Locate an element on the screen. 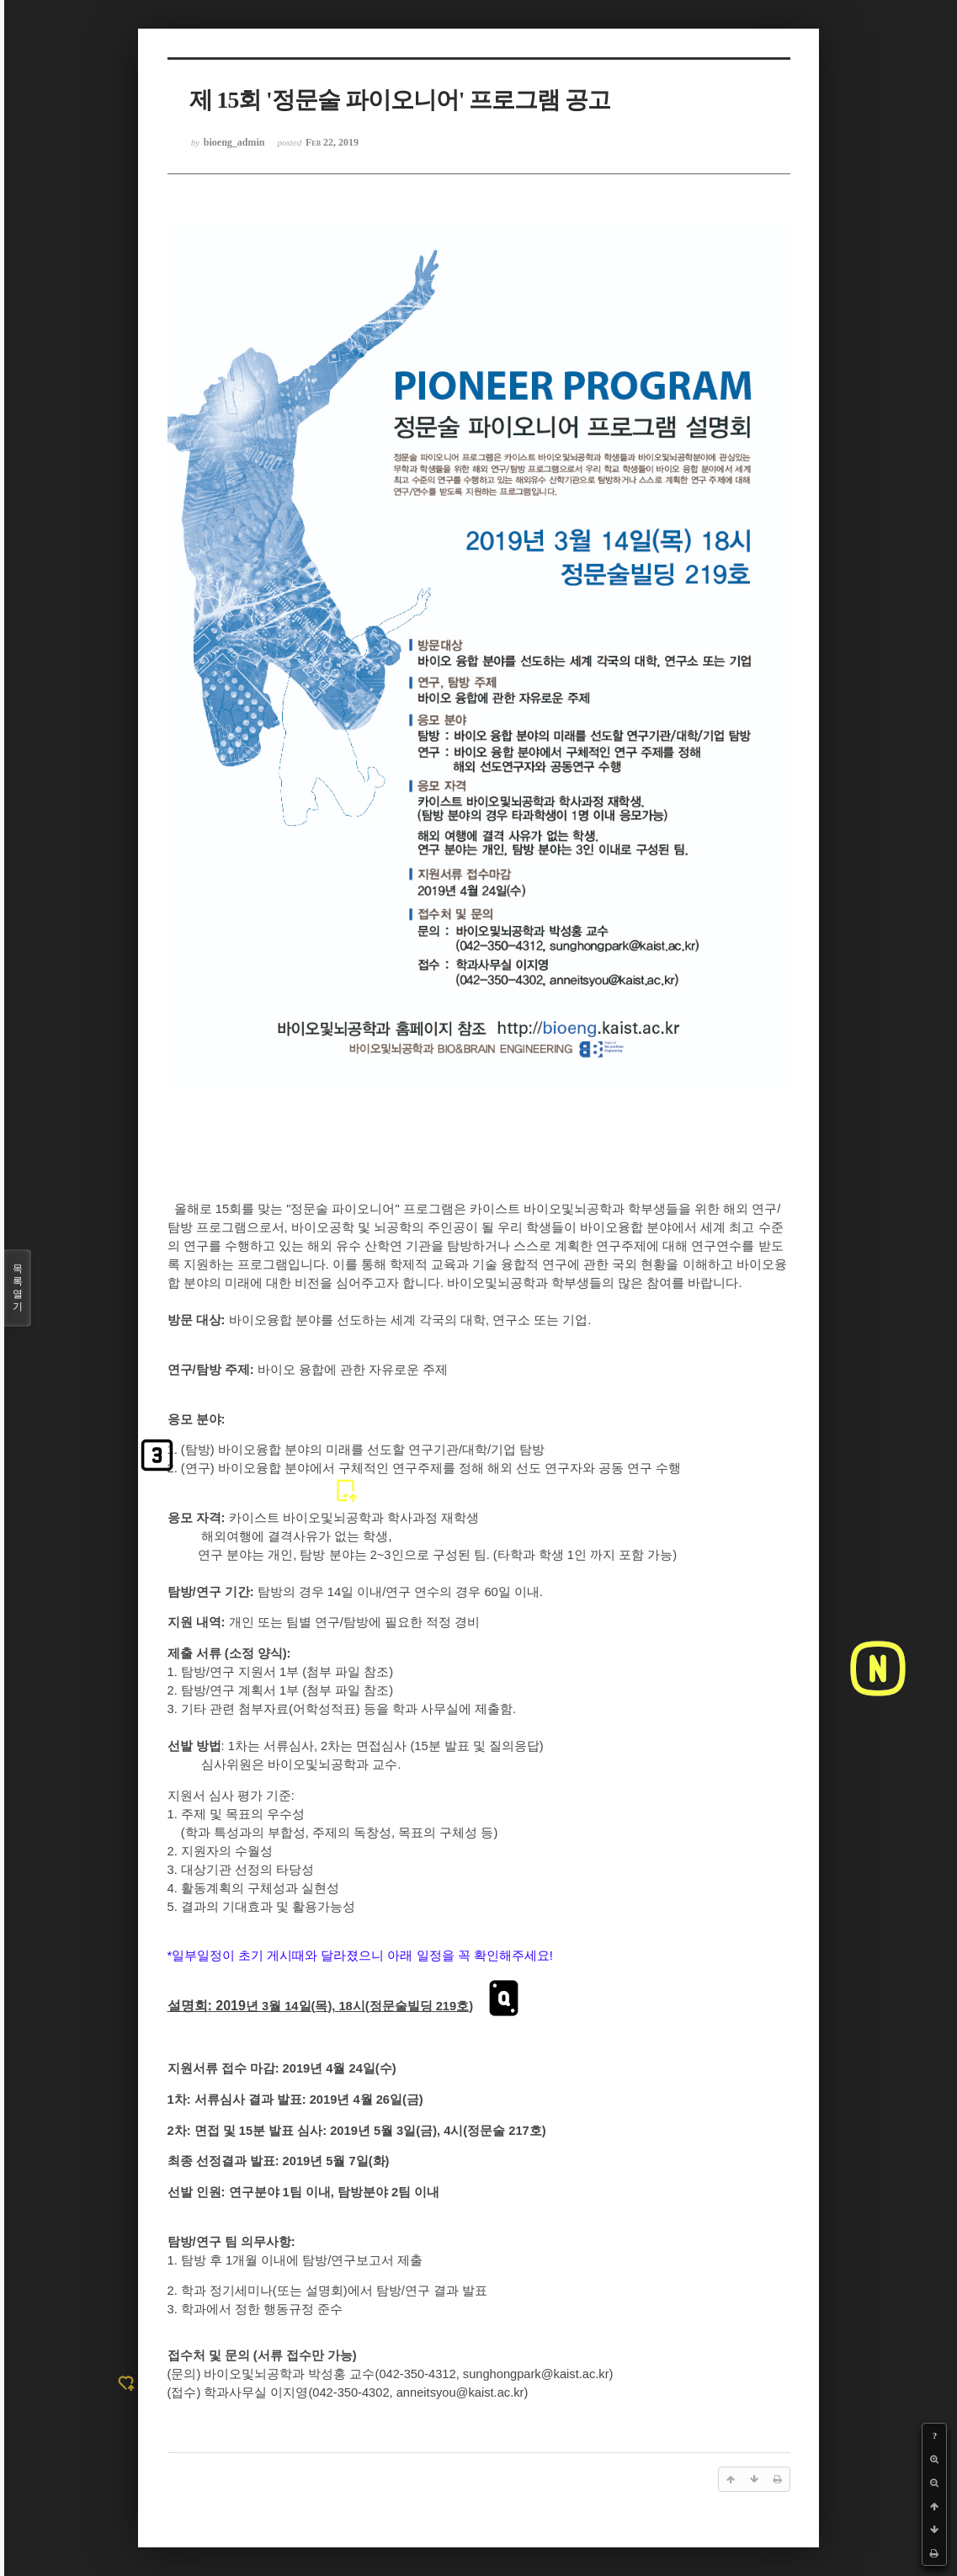 Image resolution: width=957 pixels, height=2576 pixels. select option 3 from a numbered list is located at coordinates (157, 1455).